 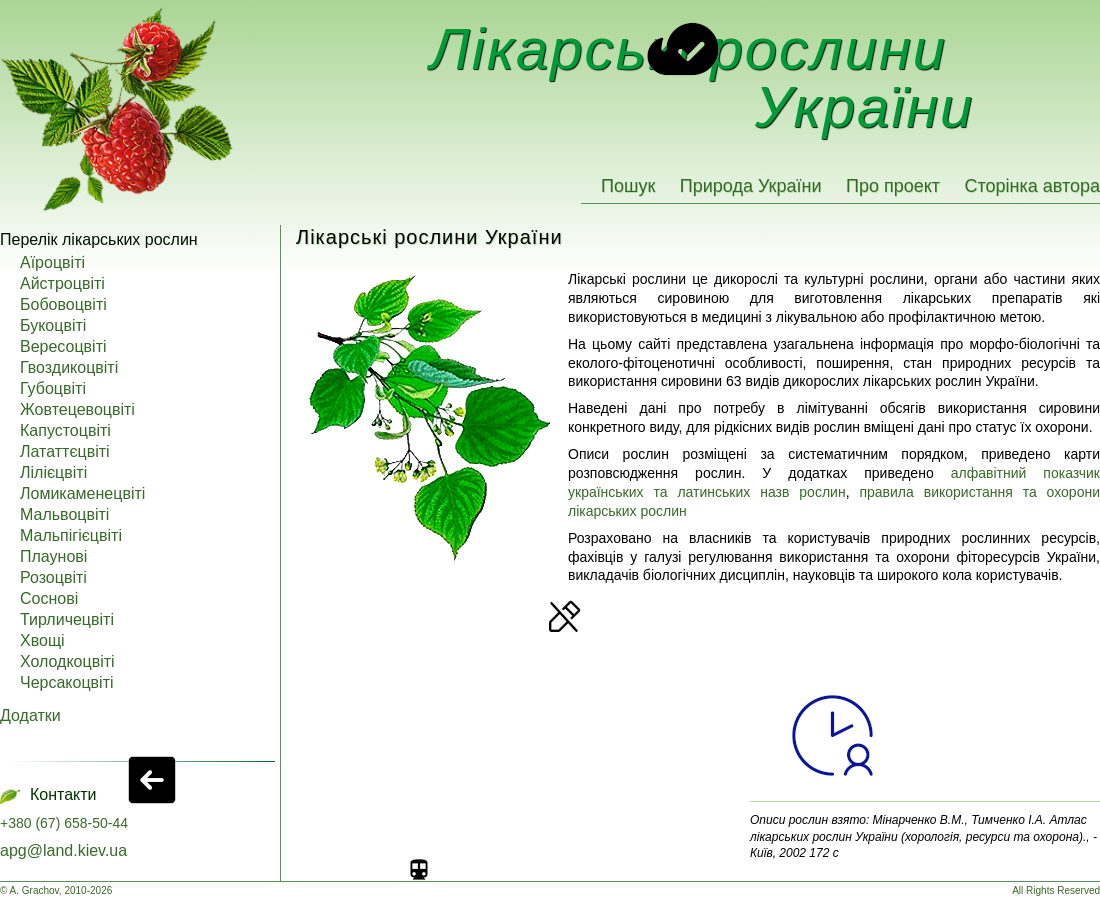 What do you see at coordinates (419, 870) in the screenshot?
I see `get public transit directions` at bounding box center [419, 870].